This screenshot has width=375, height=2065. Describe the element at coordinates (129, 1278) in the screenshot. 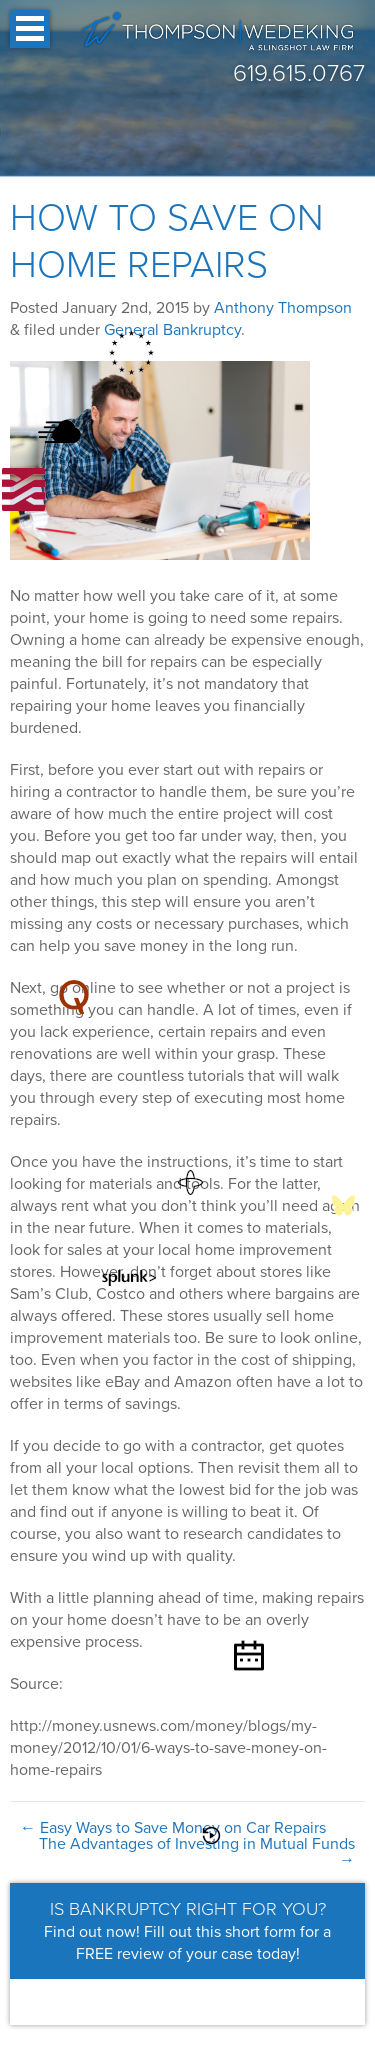

I see `splunk logo - access data analytics and monitoring platform` at that location.